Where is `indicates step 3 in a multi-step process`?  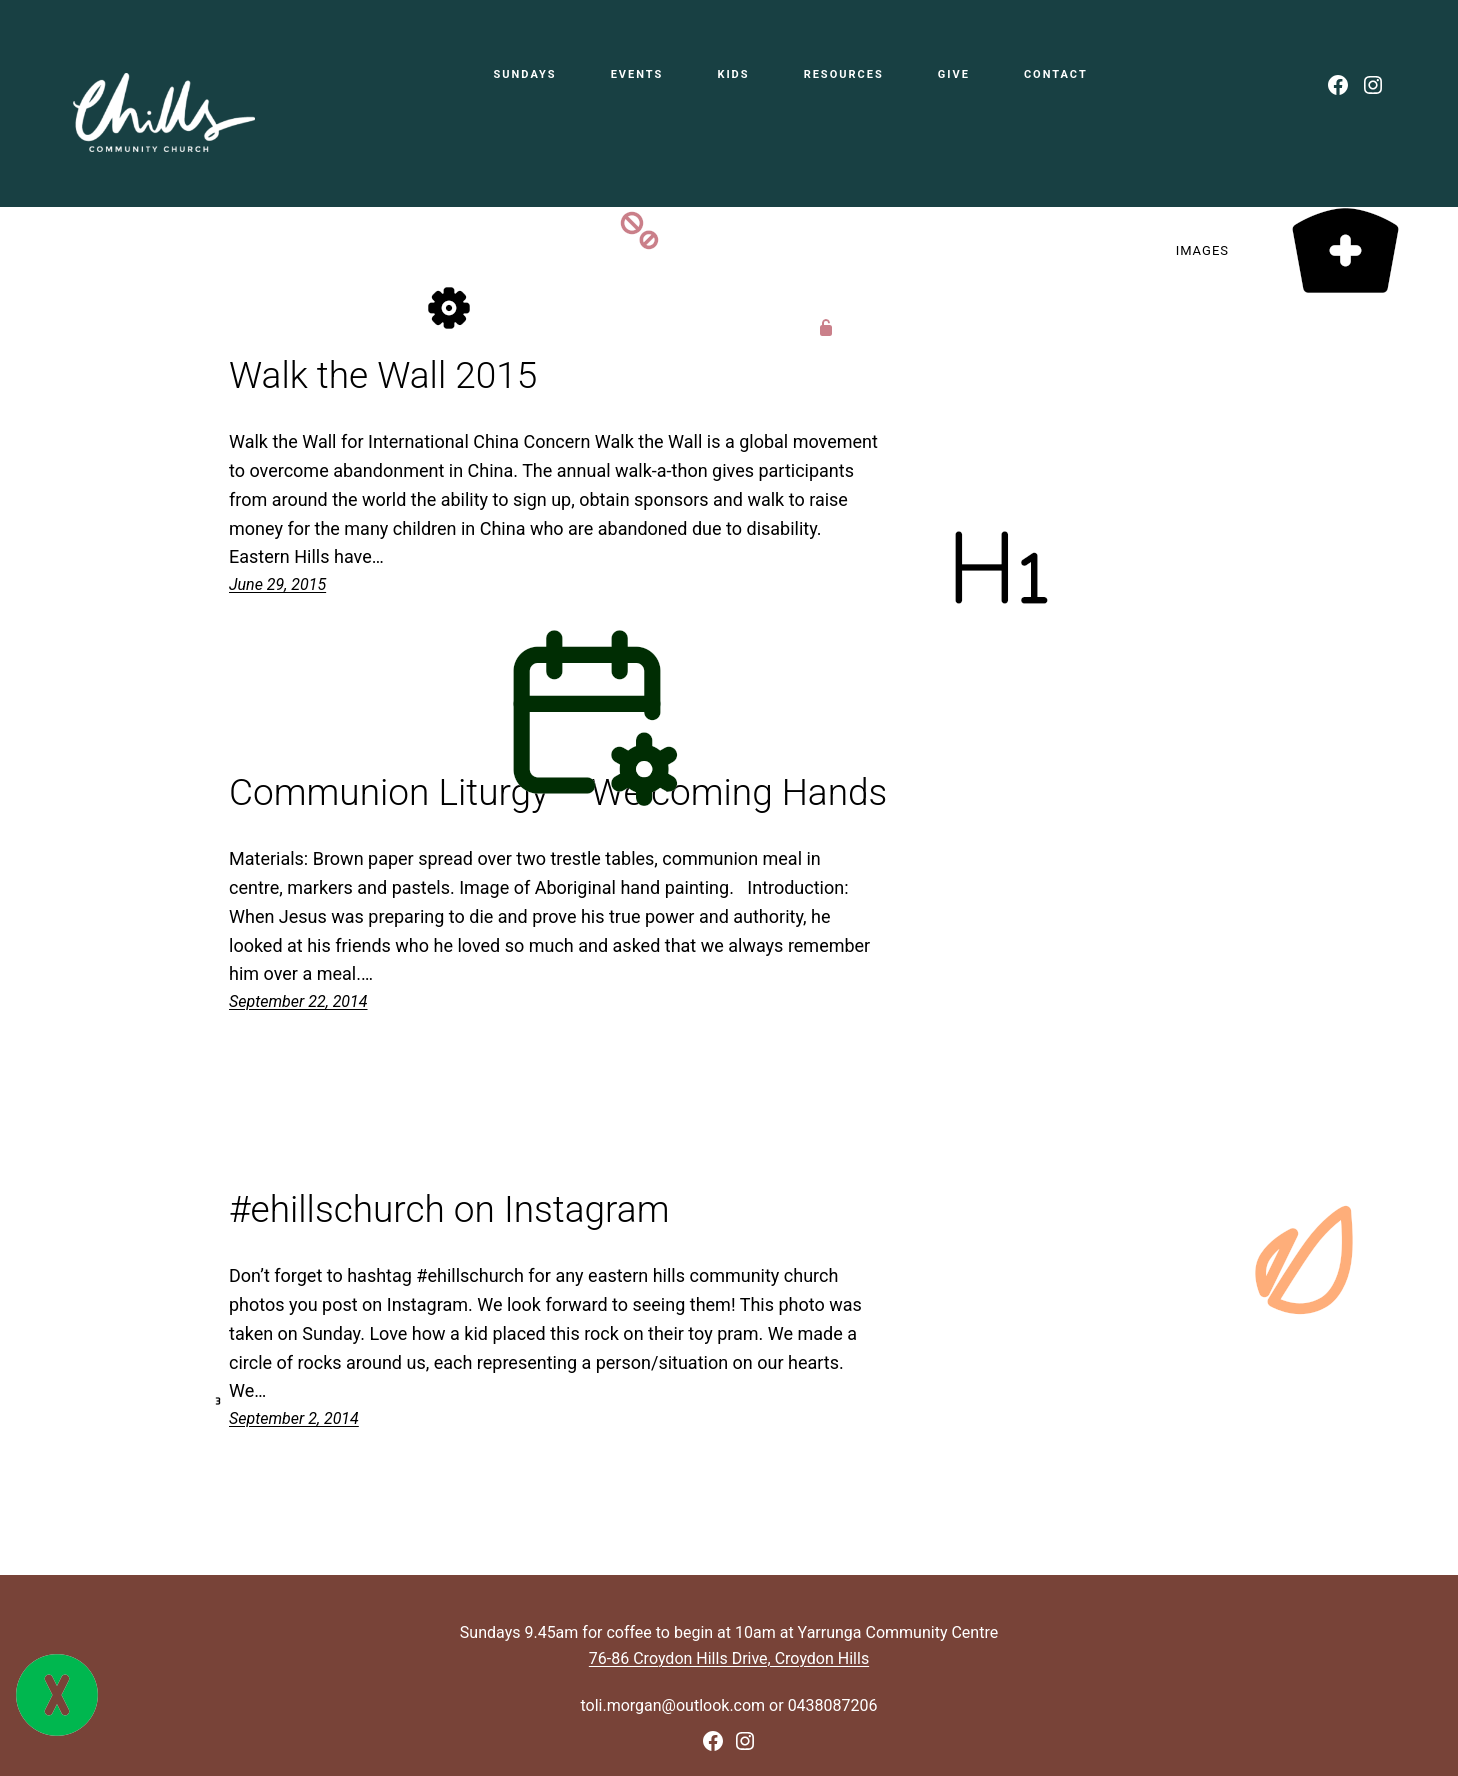
indicates step 3 in a multi-step process is located at coordinates (218, 1401).